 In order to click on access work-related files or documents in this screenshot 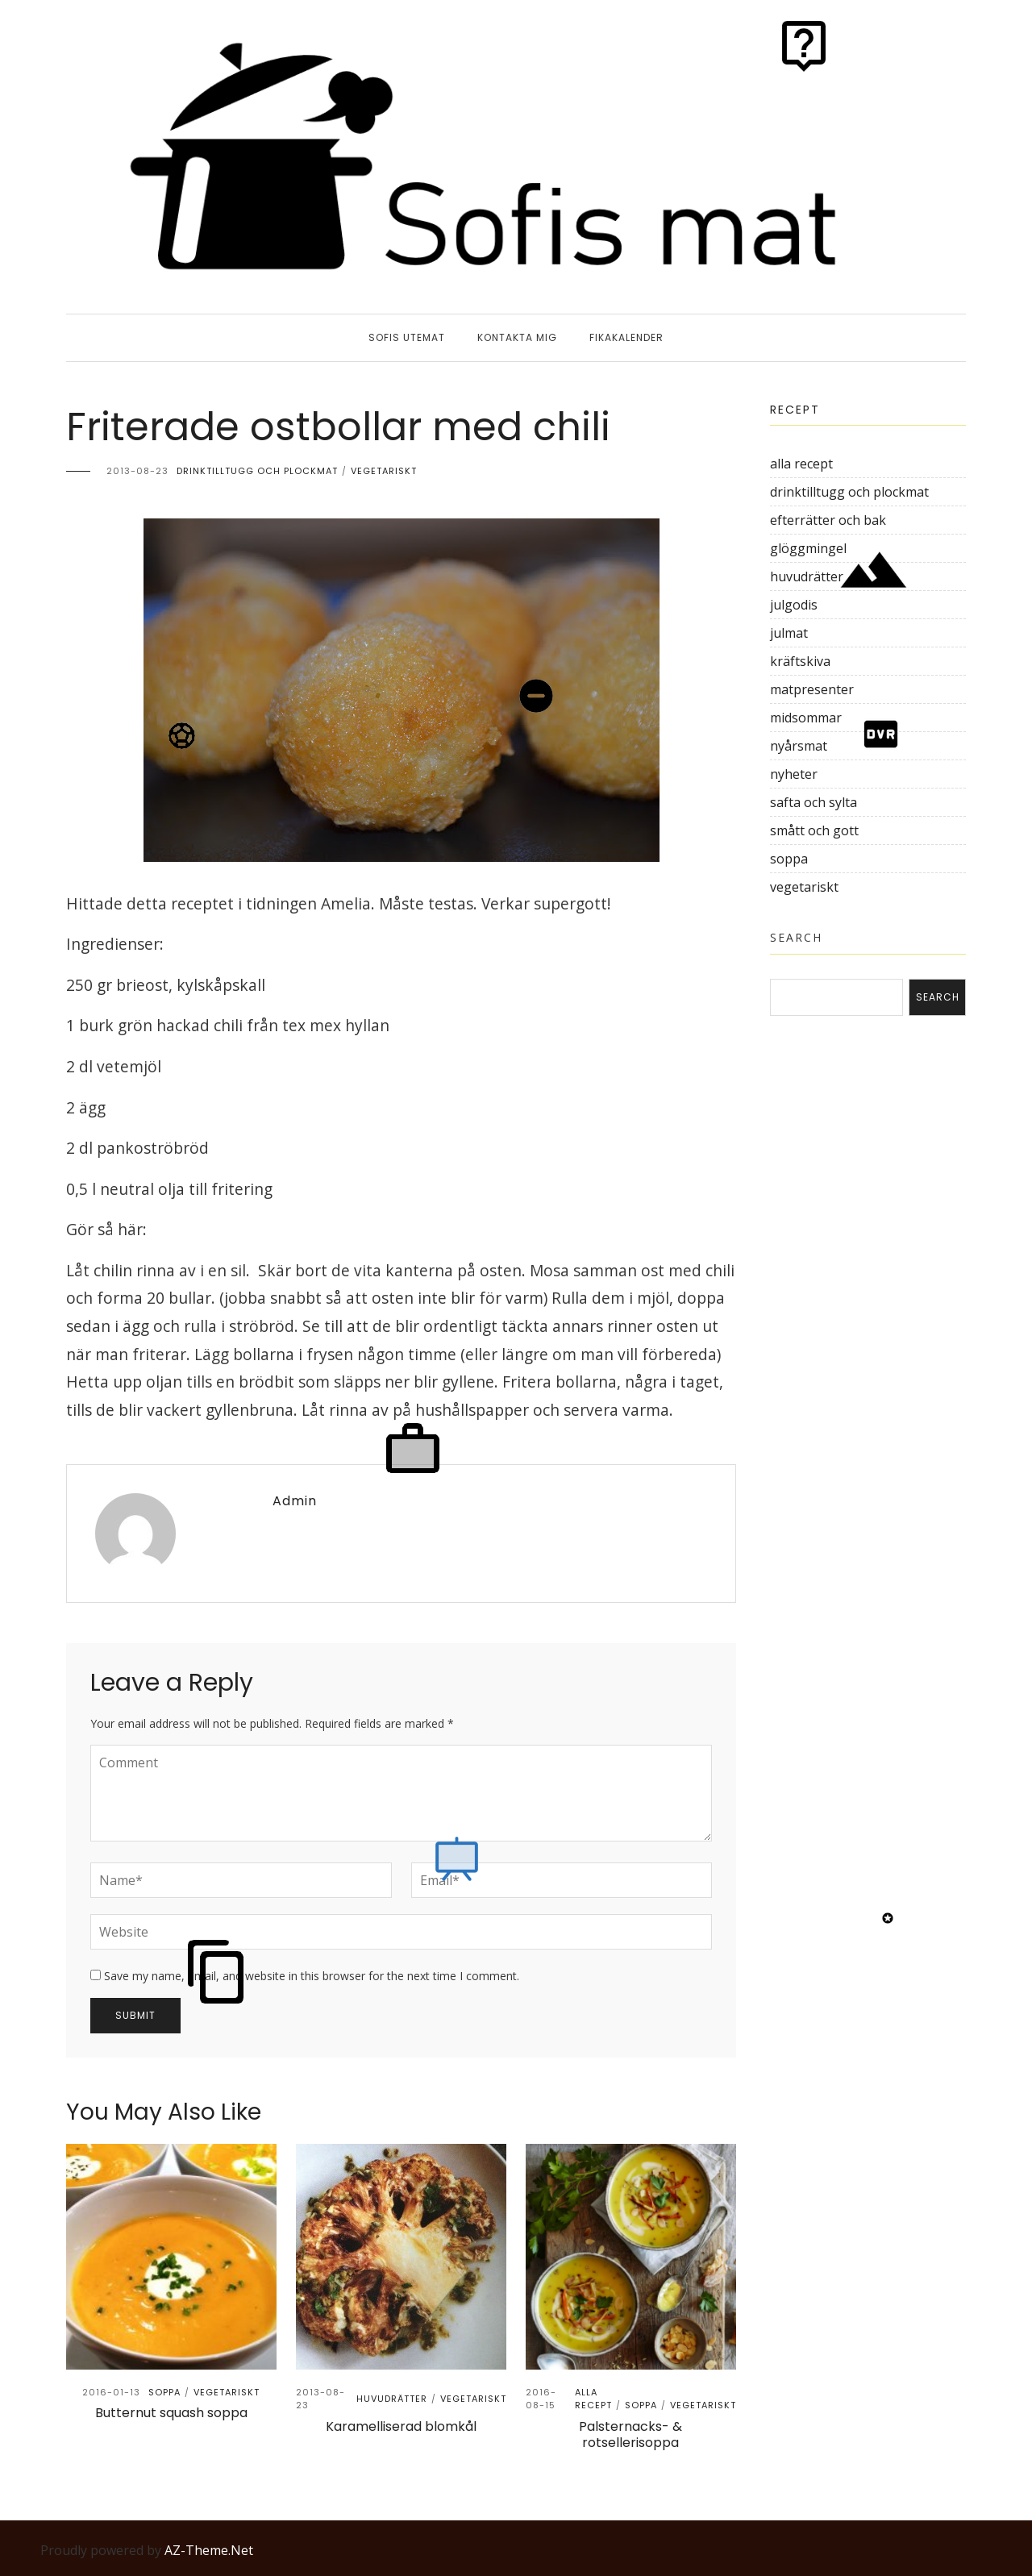, I will do `click(413, 1450)`.